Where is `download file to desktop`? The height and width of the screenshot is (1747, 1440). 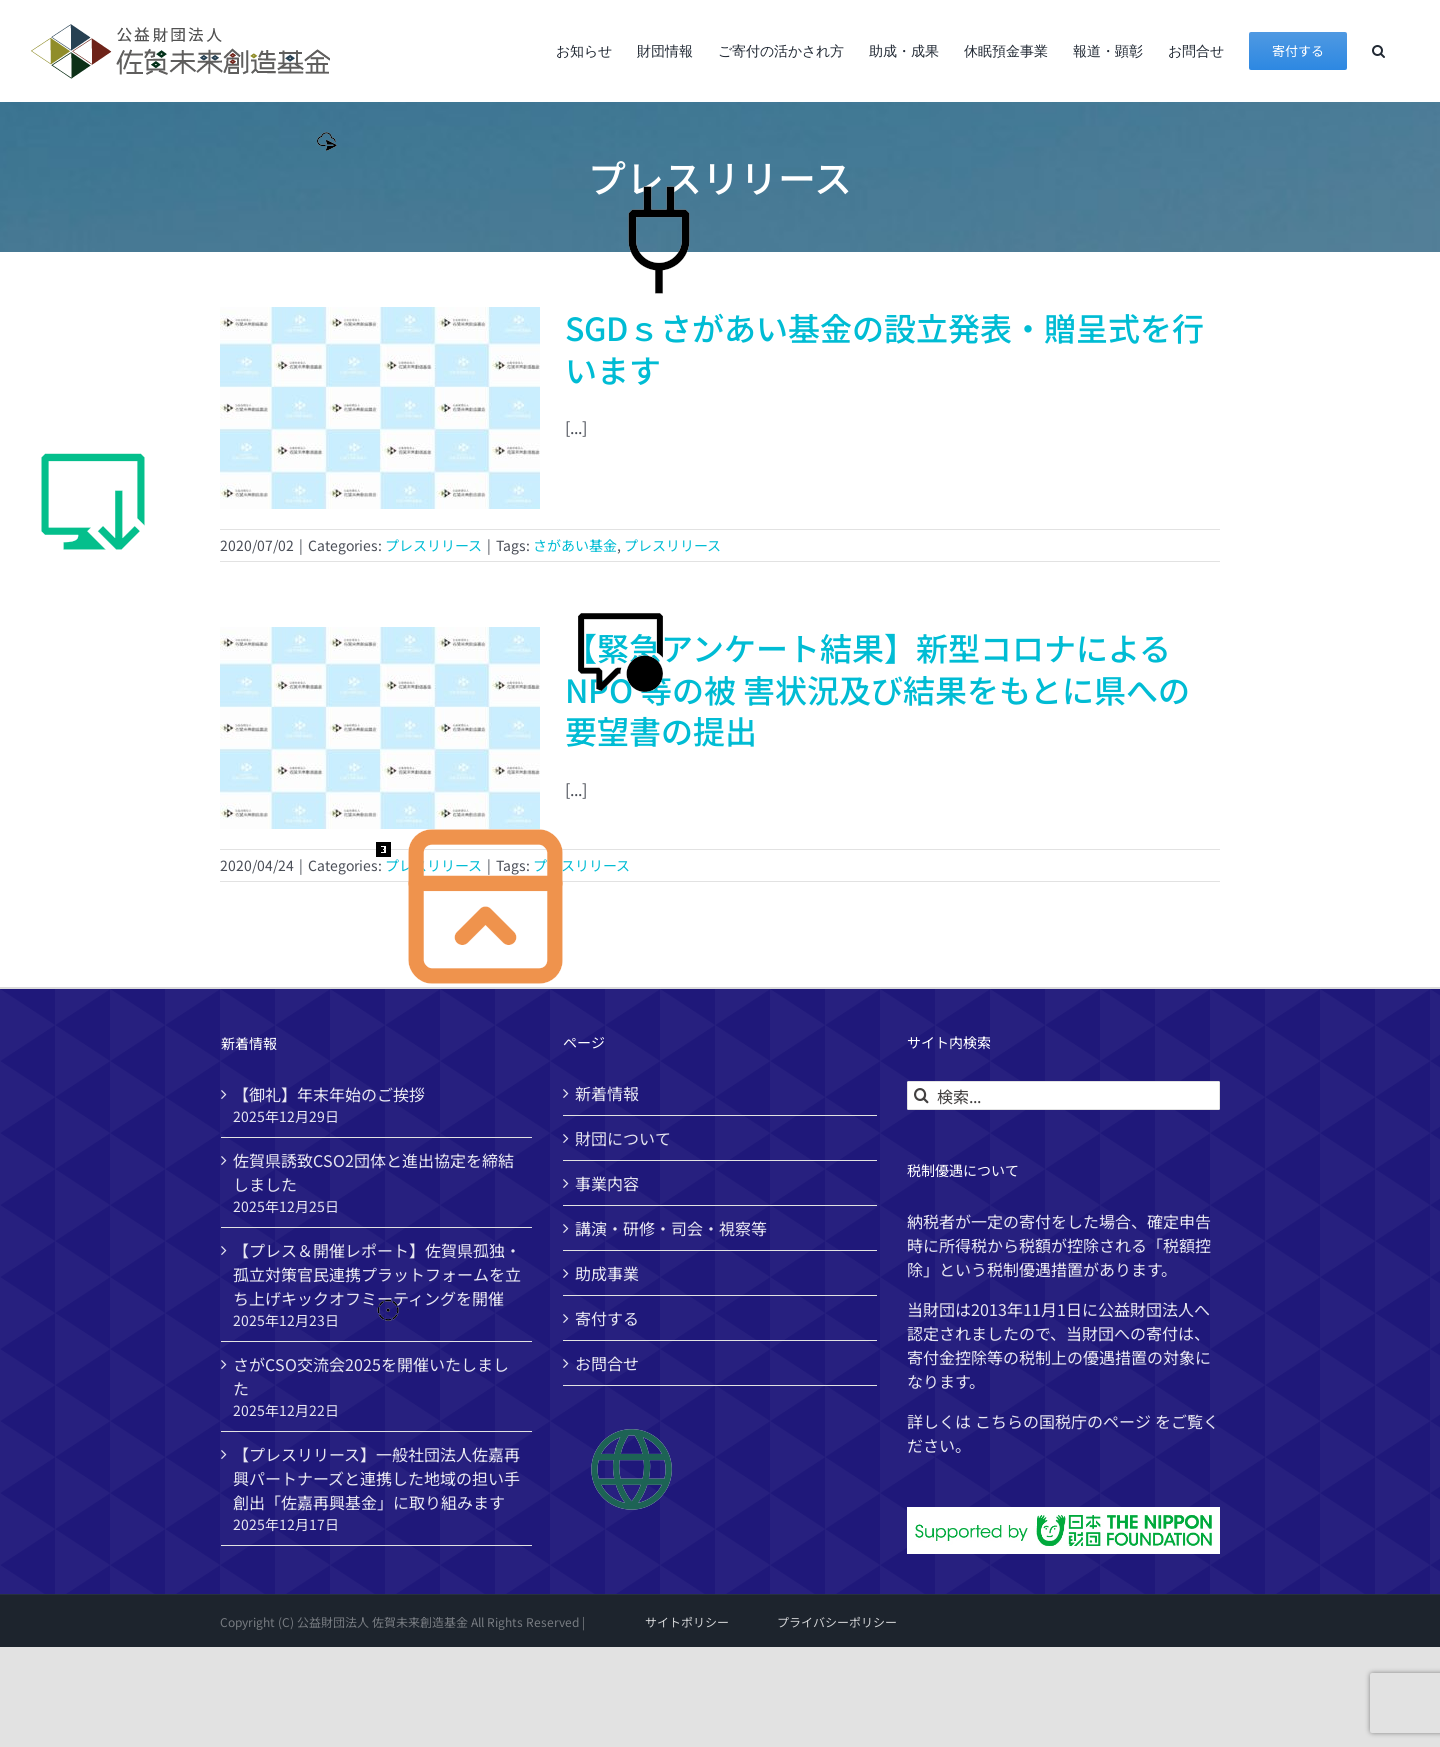
download file to desktop is located at coordinates (93, 498).